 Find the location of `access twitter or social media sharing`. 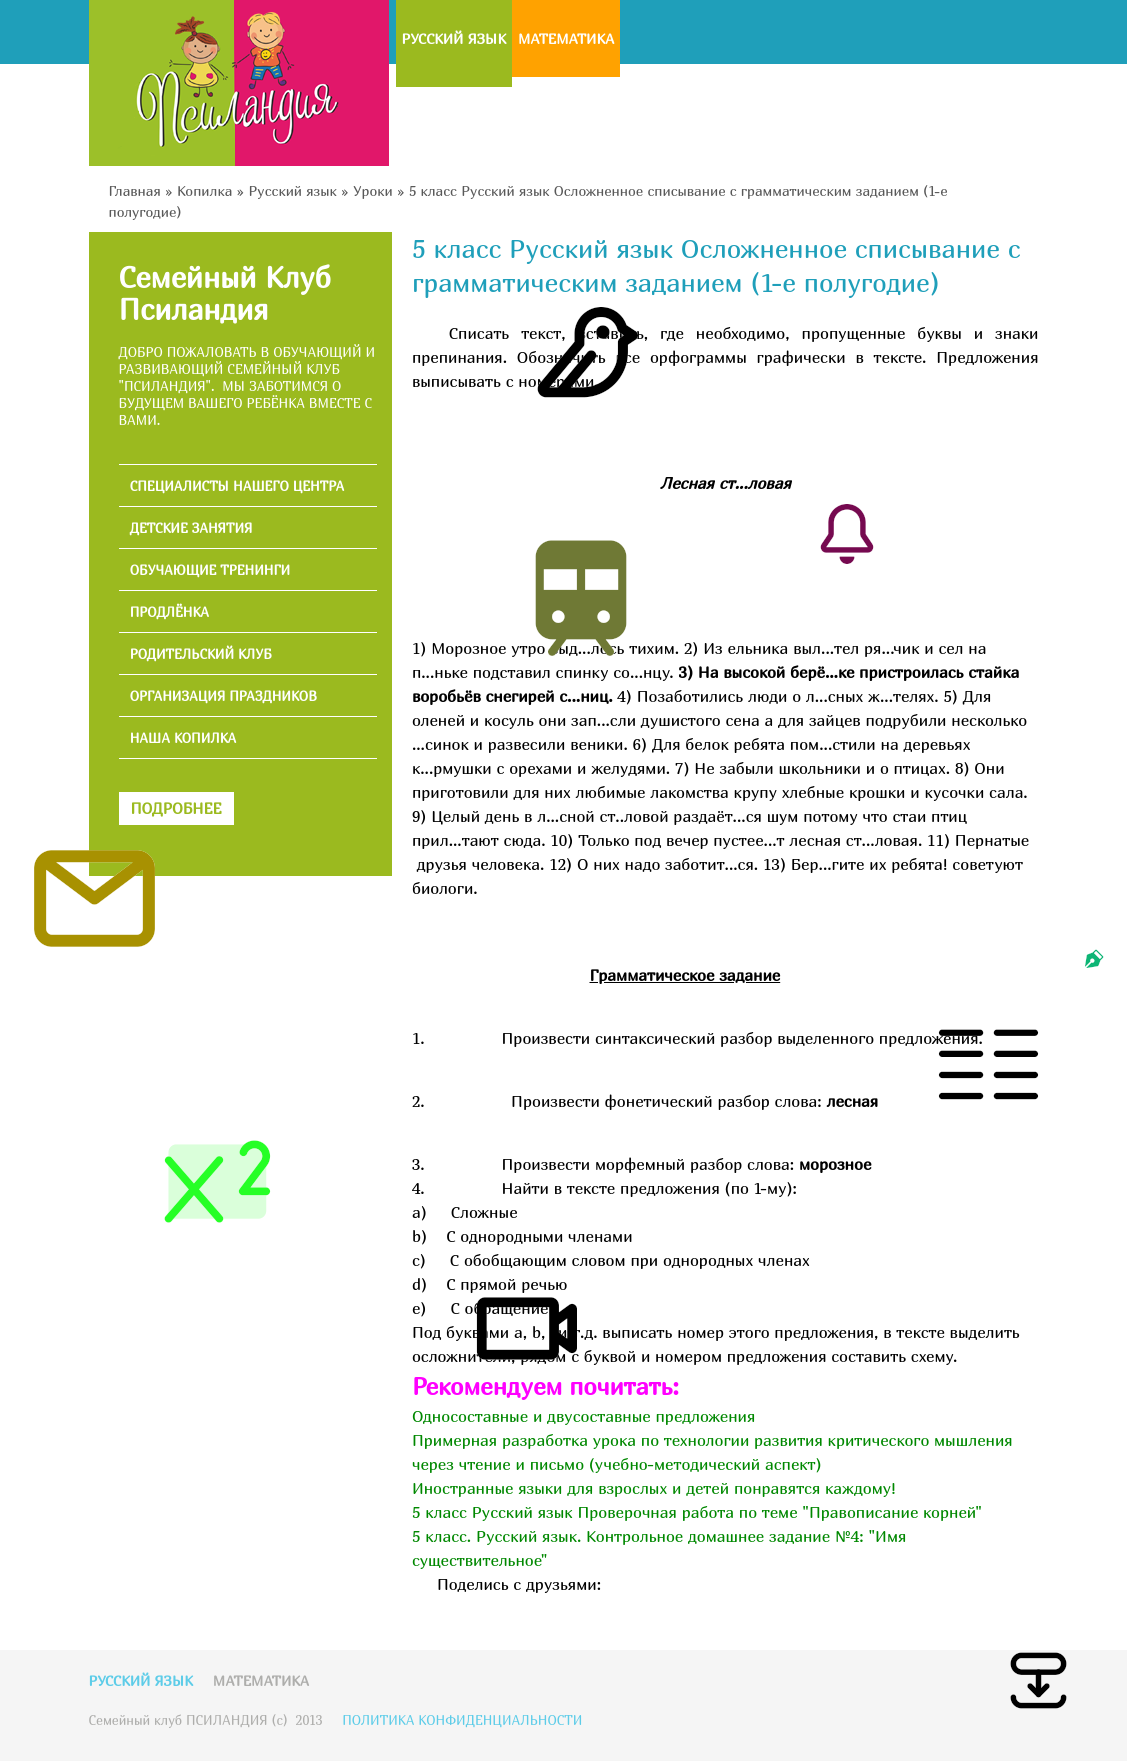

access twitter or social media sharing is located at coordinates (589, 355).